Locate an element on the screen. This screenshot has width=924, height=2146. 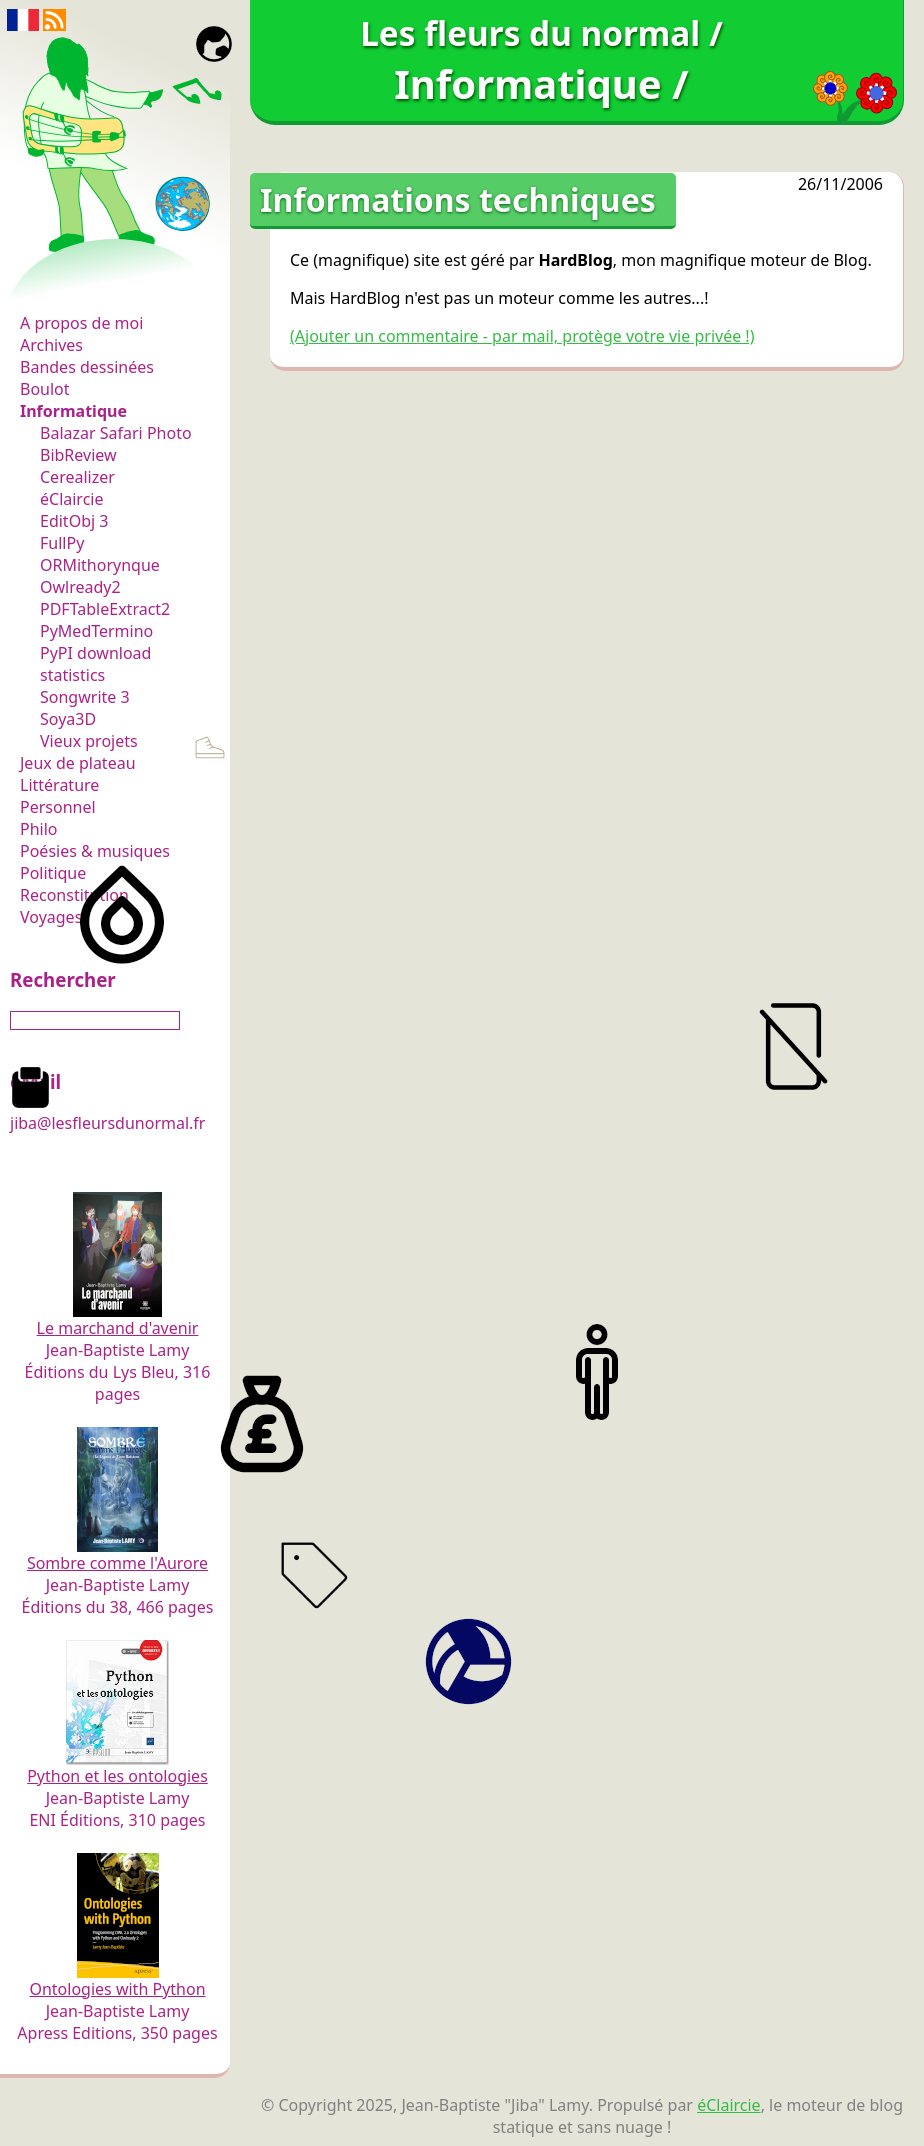
access volleyball or beach sports content is located at coordinates (468, 1661).